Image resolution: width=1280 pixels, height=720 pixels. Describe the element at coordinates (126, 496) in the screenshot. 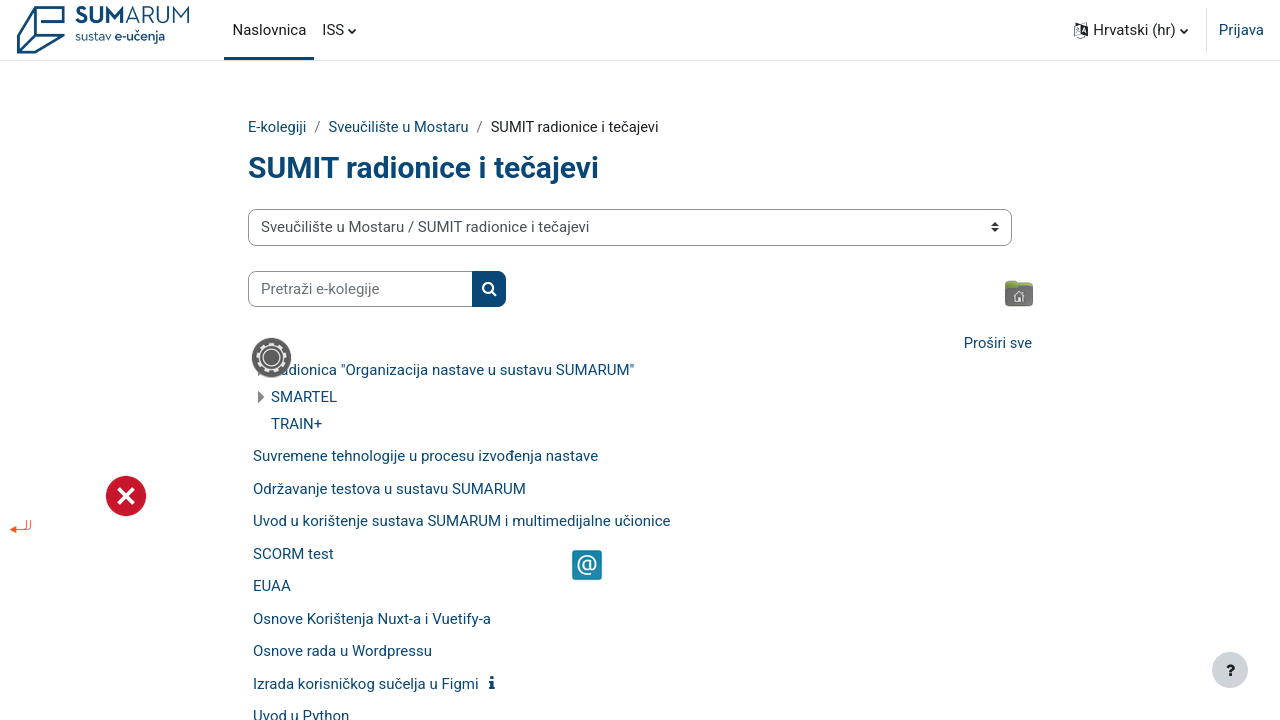

I see `stop or cancel the current action` at that location.